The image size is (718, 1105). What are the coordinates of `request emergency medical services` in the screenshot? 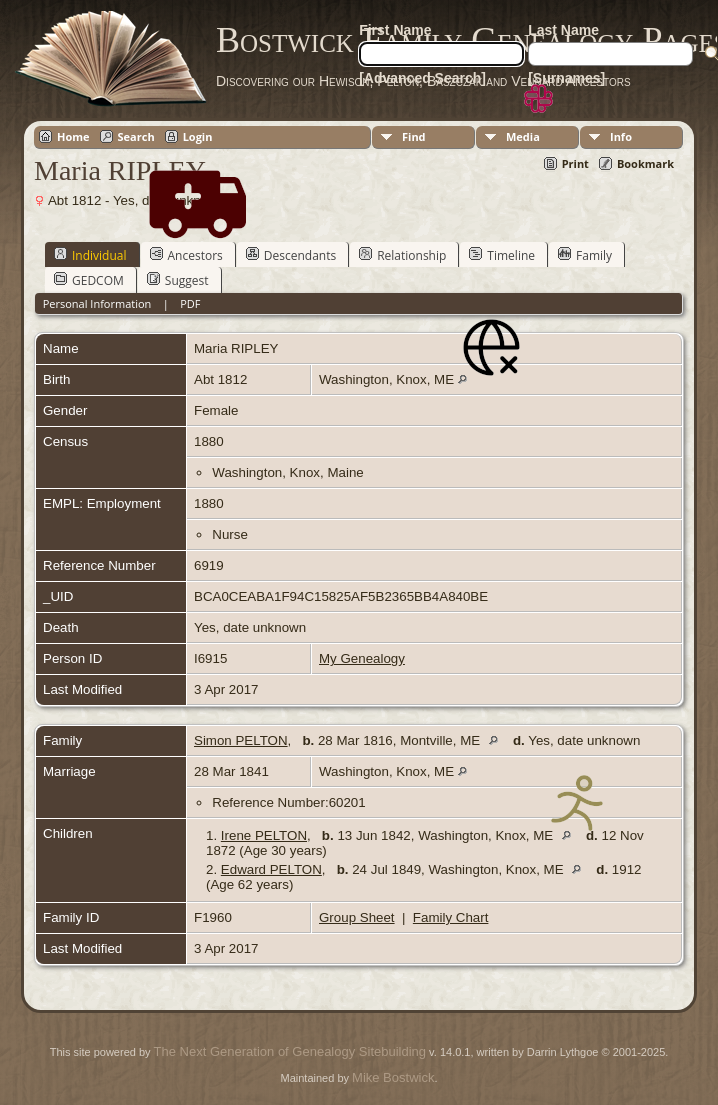 It's located at (194, 199).